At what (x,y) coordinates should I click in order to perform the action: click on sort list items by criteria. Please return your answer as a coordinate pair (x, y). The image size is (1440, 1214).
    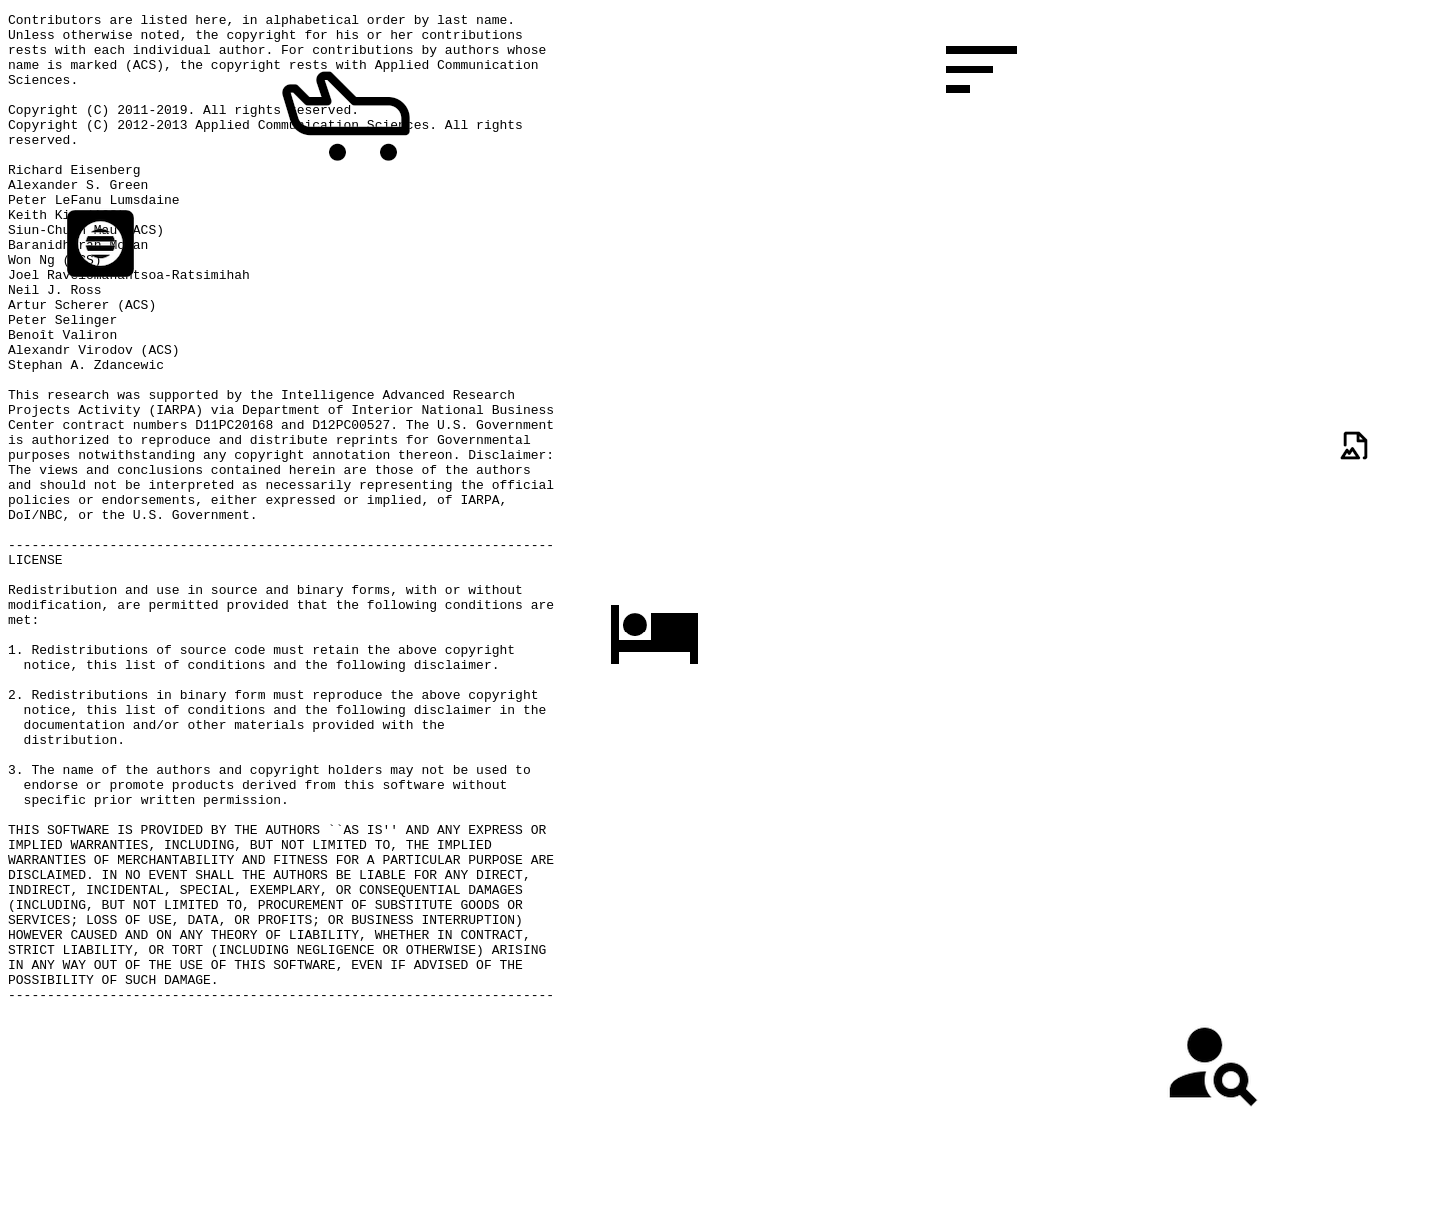
    Looking at the image, I should click on (981, 69).